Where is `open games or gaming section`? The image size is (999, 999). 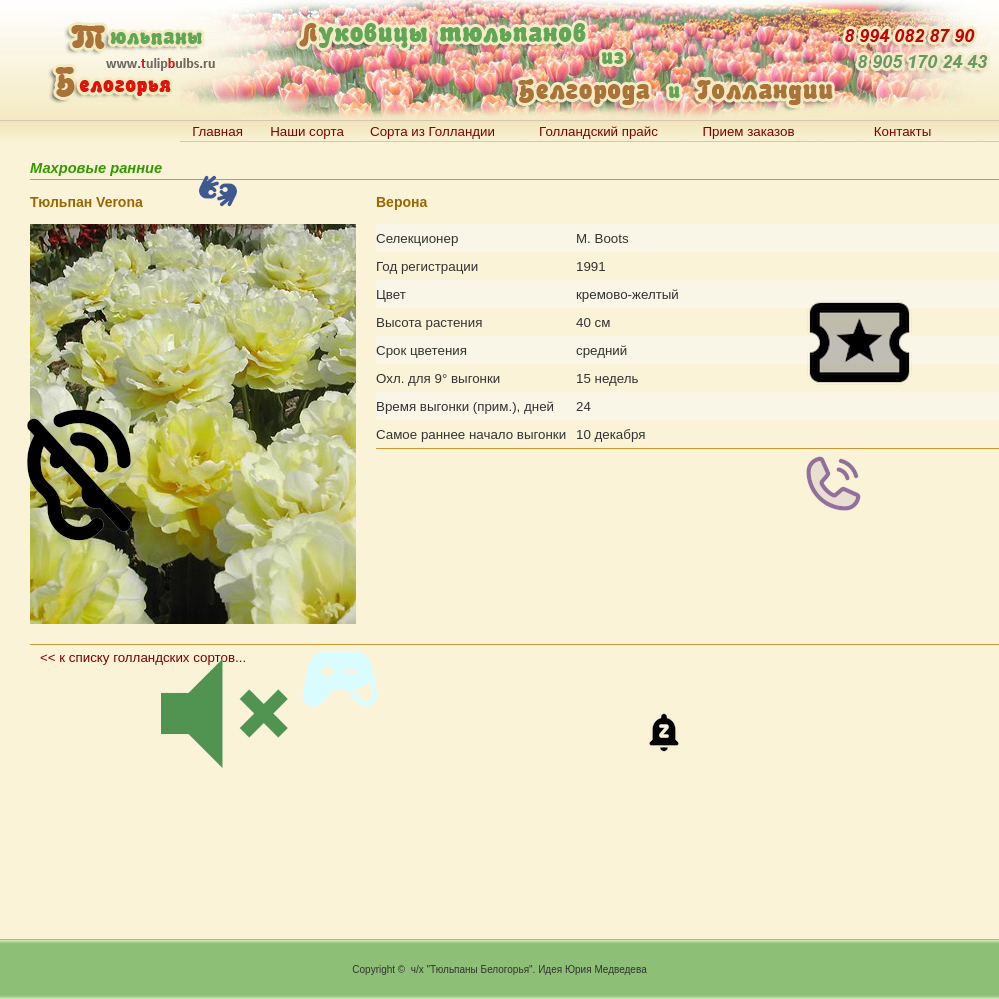
open games or gaming section is located at coordinates (340, 679).